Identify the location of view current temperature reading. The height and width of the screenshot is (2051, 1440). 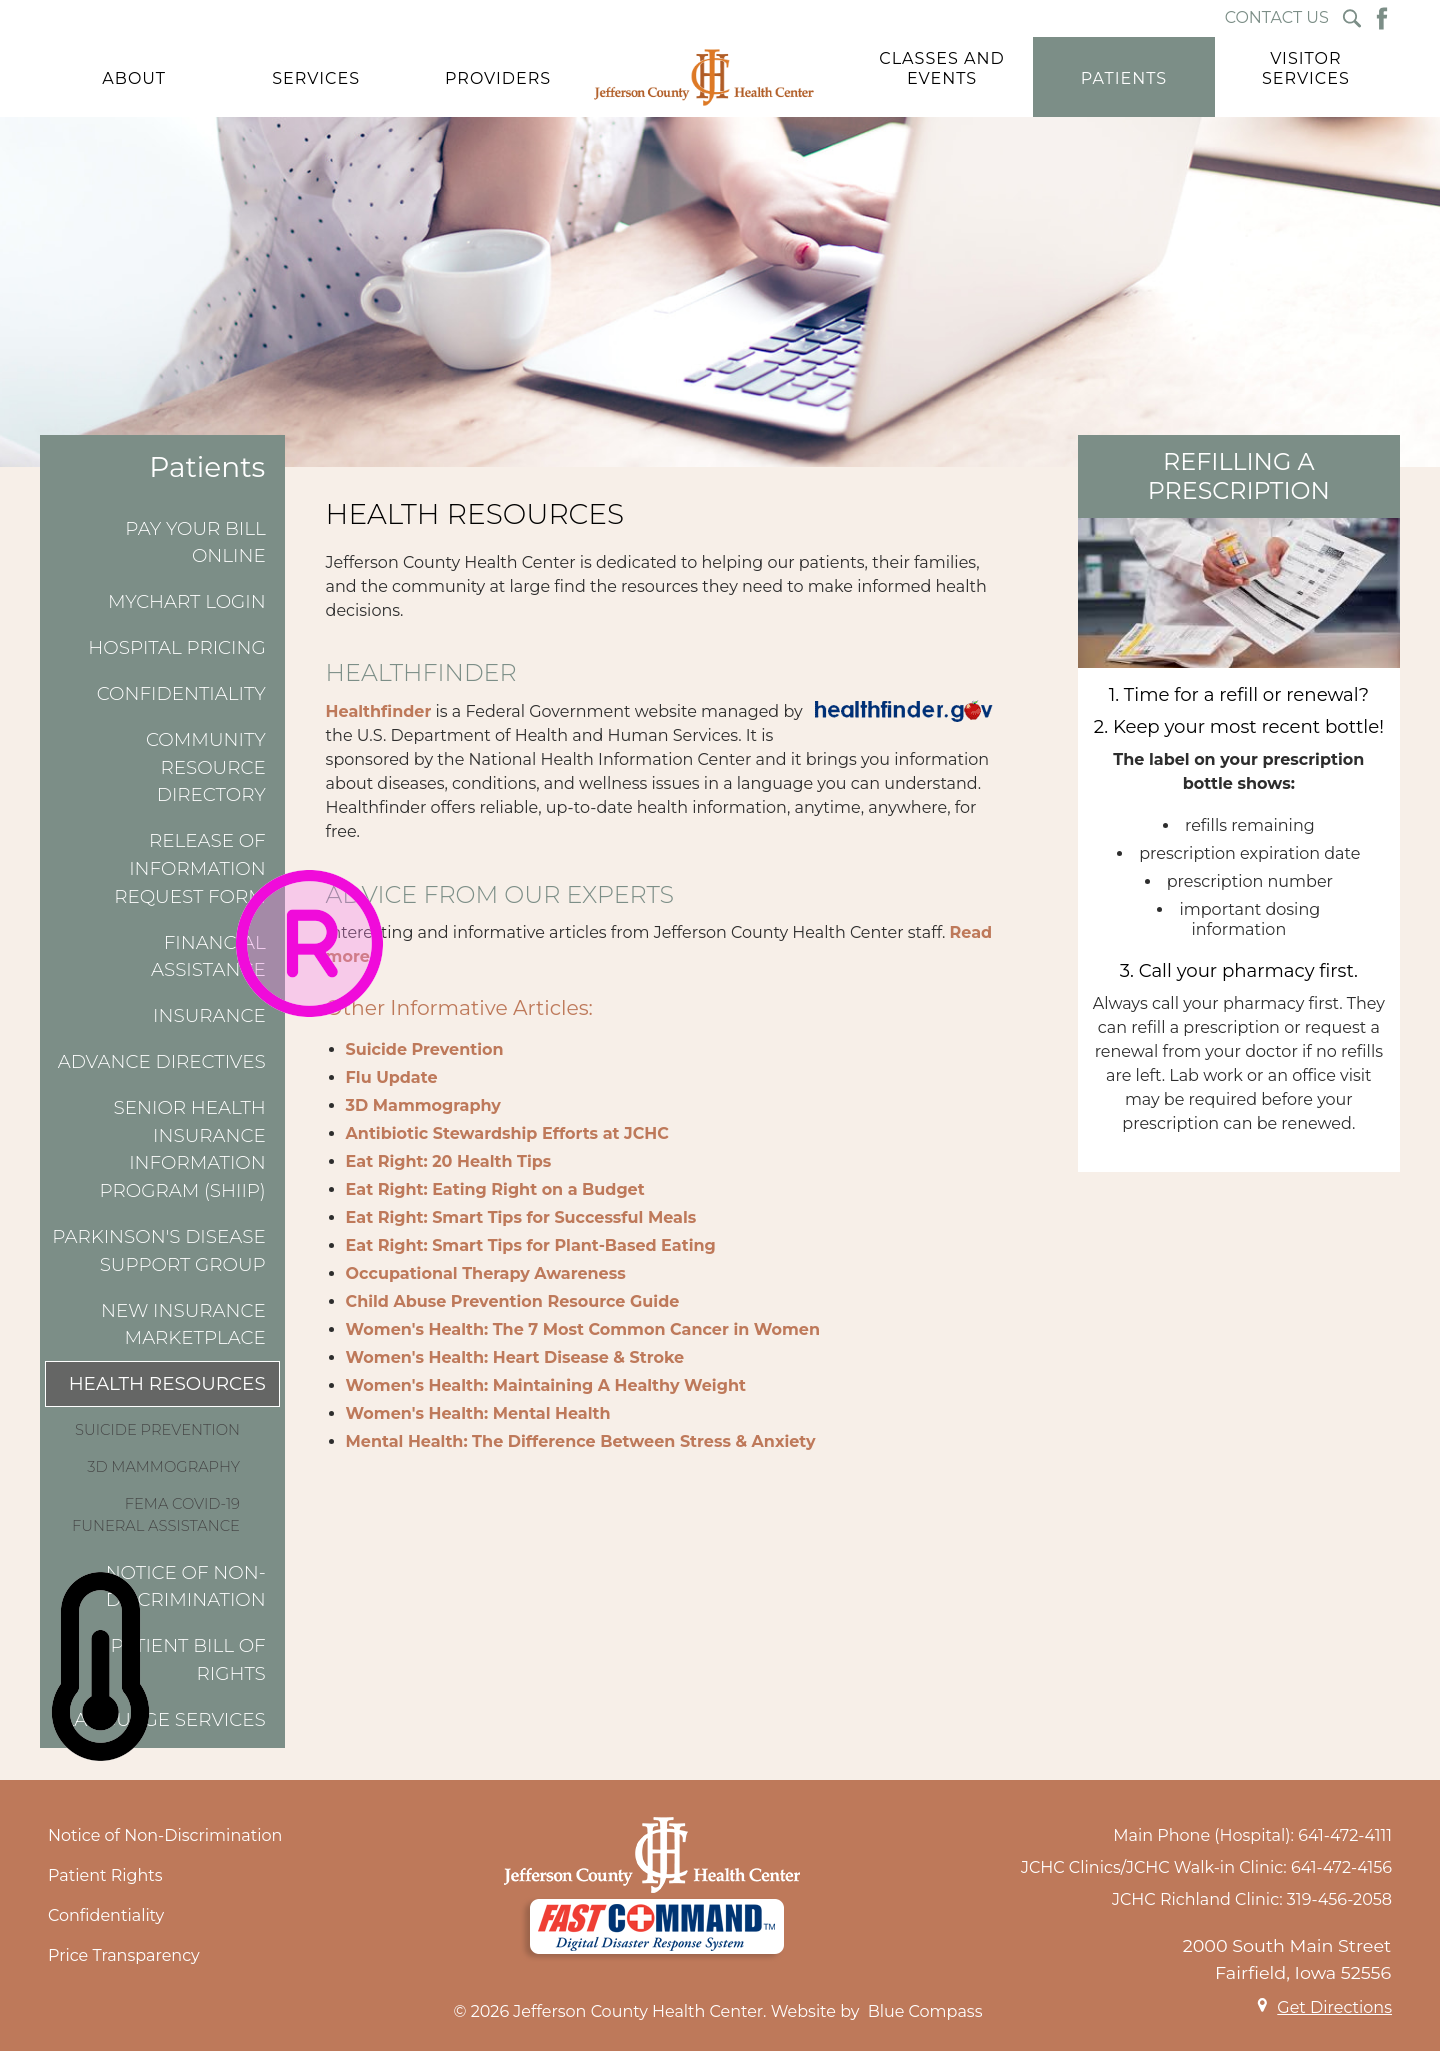
(100, 1666).